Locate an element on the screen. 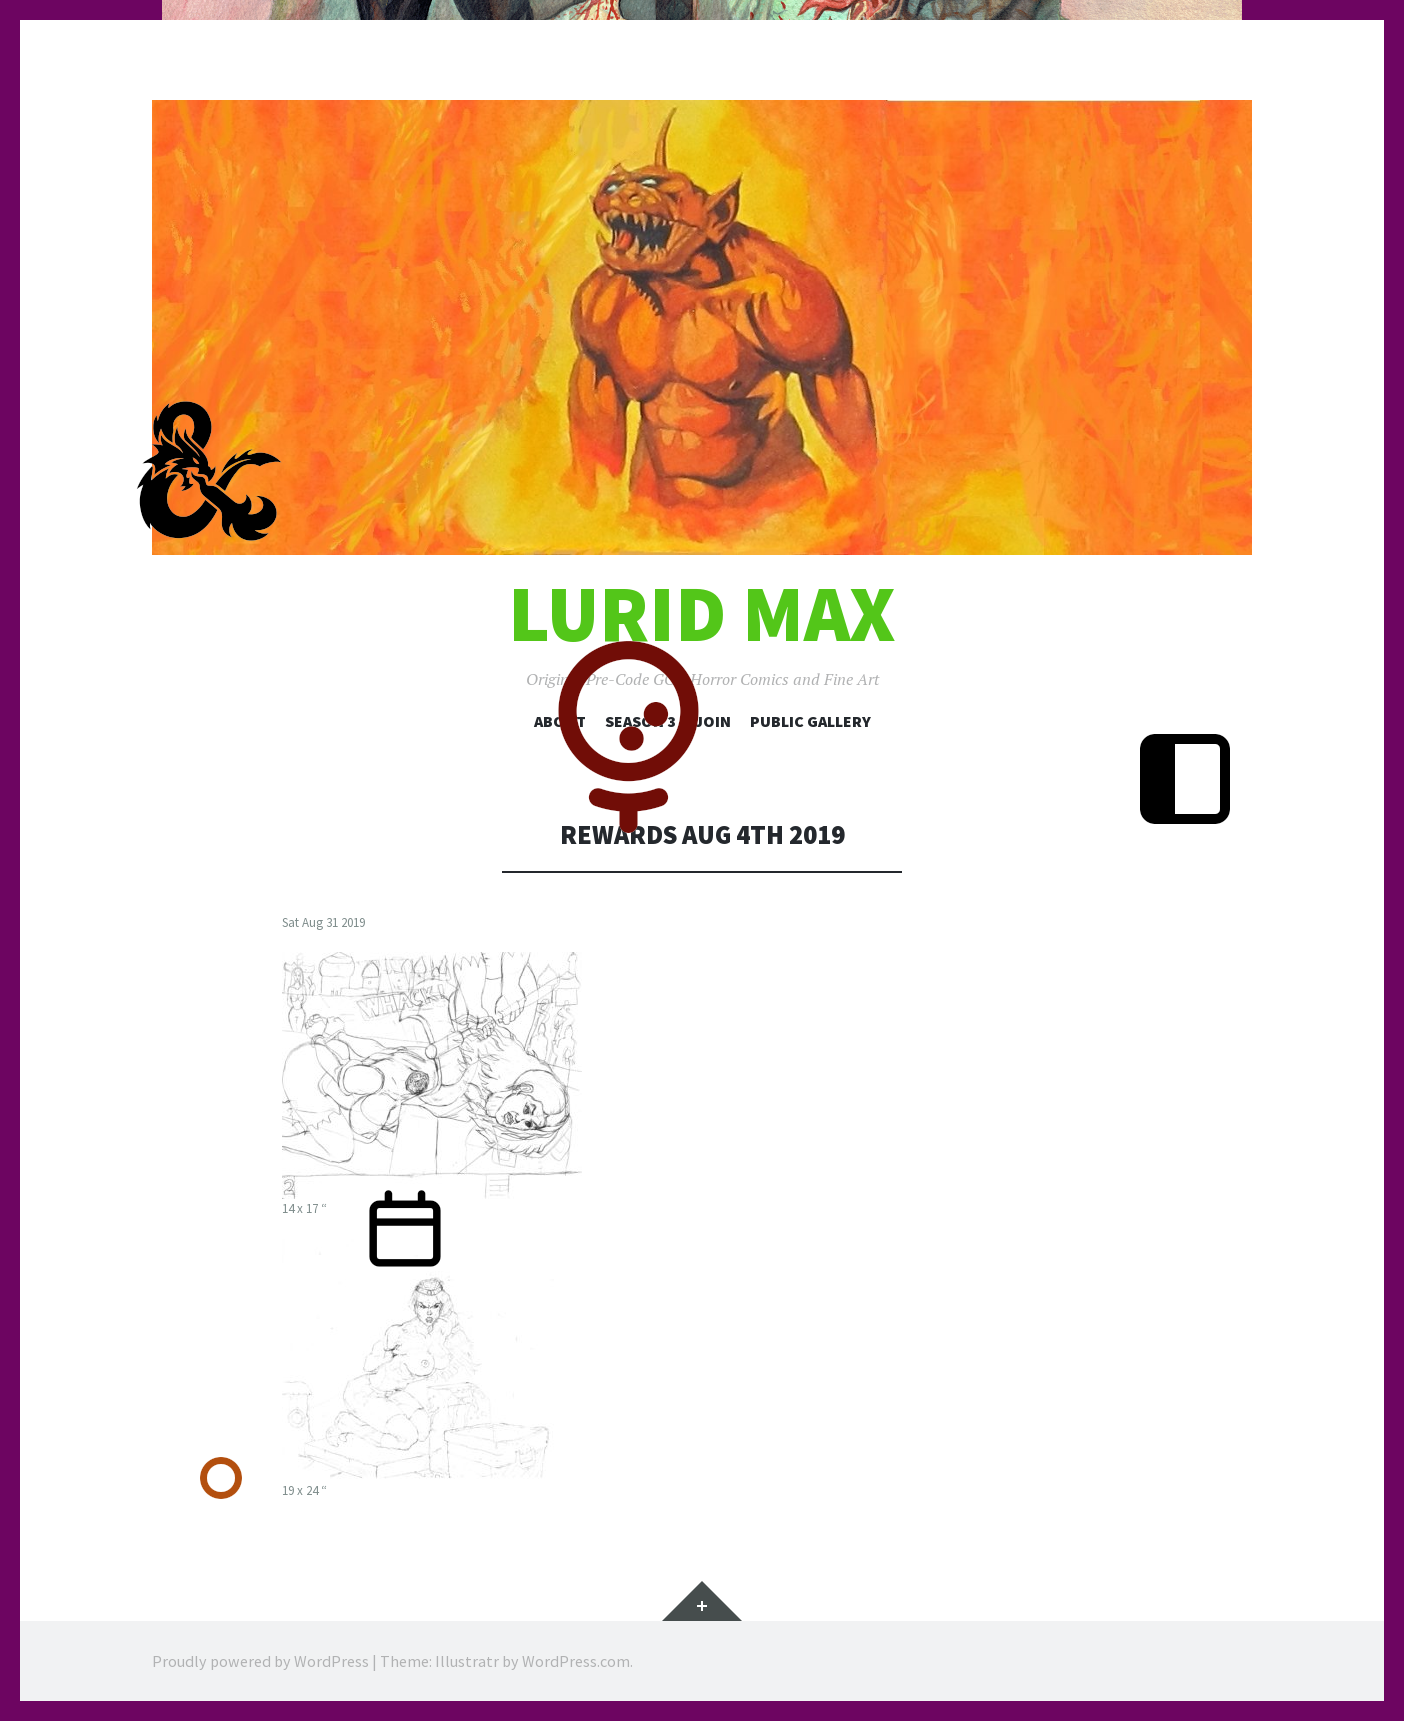 The height and width of the screenshot is (1721, 1404). indicates gender-neutral or unspecified gender option is located at coordinates (221, 1478).